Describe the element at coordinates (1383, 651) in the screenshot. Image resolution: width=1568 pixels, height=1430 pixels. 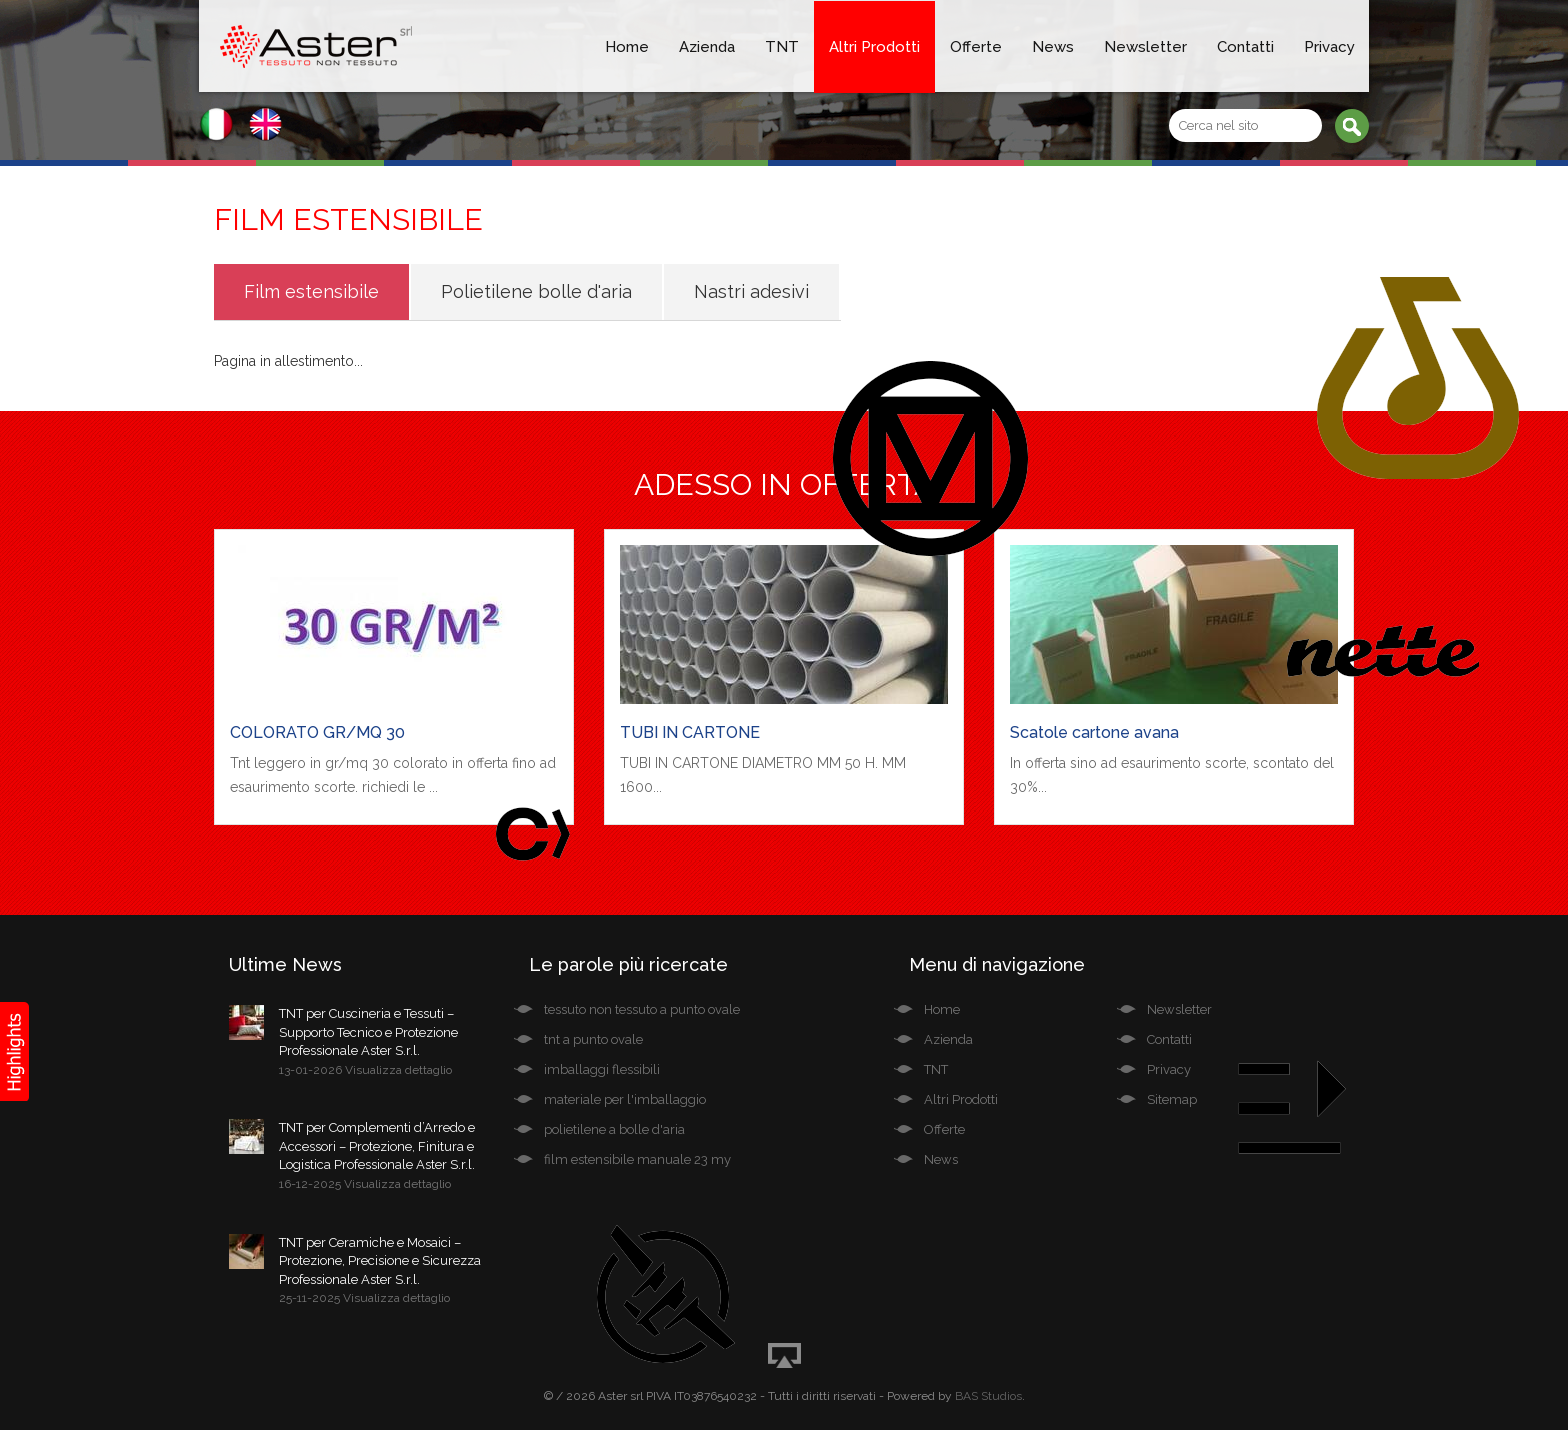
I see `nette framework logo` at that location.